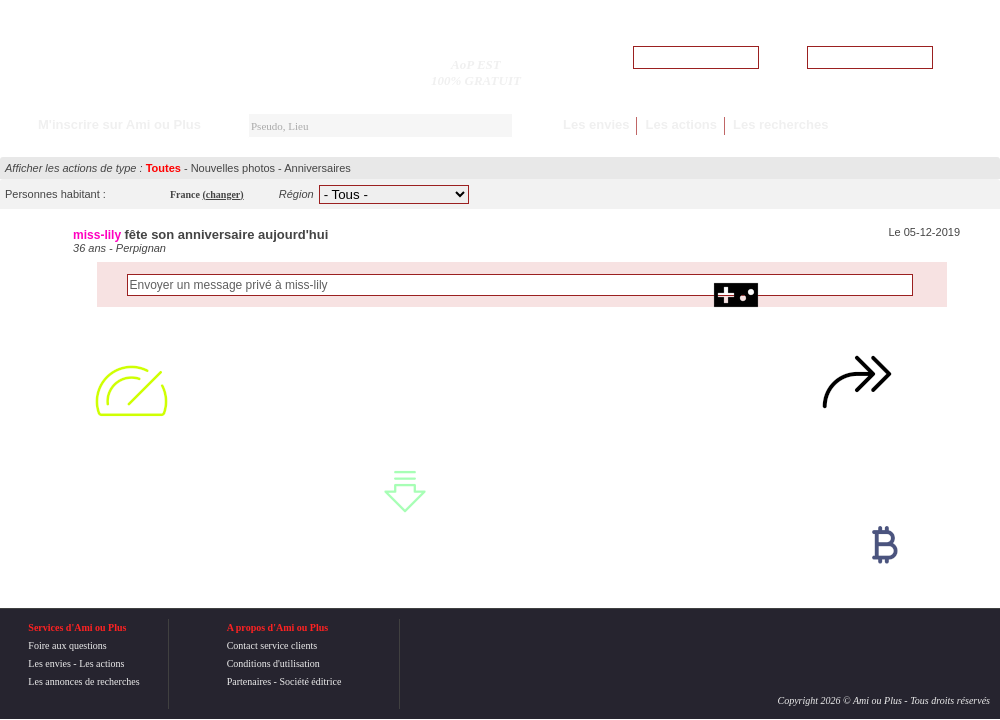 This screenshot has width=1000, height=720. I want to click on view bitcoin balance or wallet, so click(883, 545).